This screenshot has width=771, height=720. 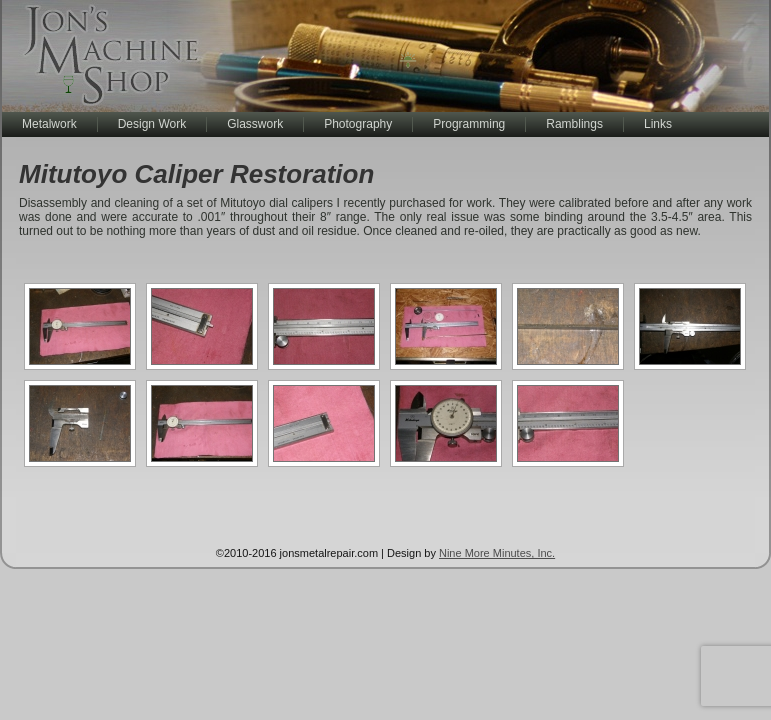 What do you see at coordinates (408, 60) in the screenshot?
I see `indicates sunset or evening time period` at bounding box center [408, 60].